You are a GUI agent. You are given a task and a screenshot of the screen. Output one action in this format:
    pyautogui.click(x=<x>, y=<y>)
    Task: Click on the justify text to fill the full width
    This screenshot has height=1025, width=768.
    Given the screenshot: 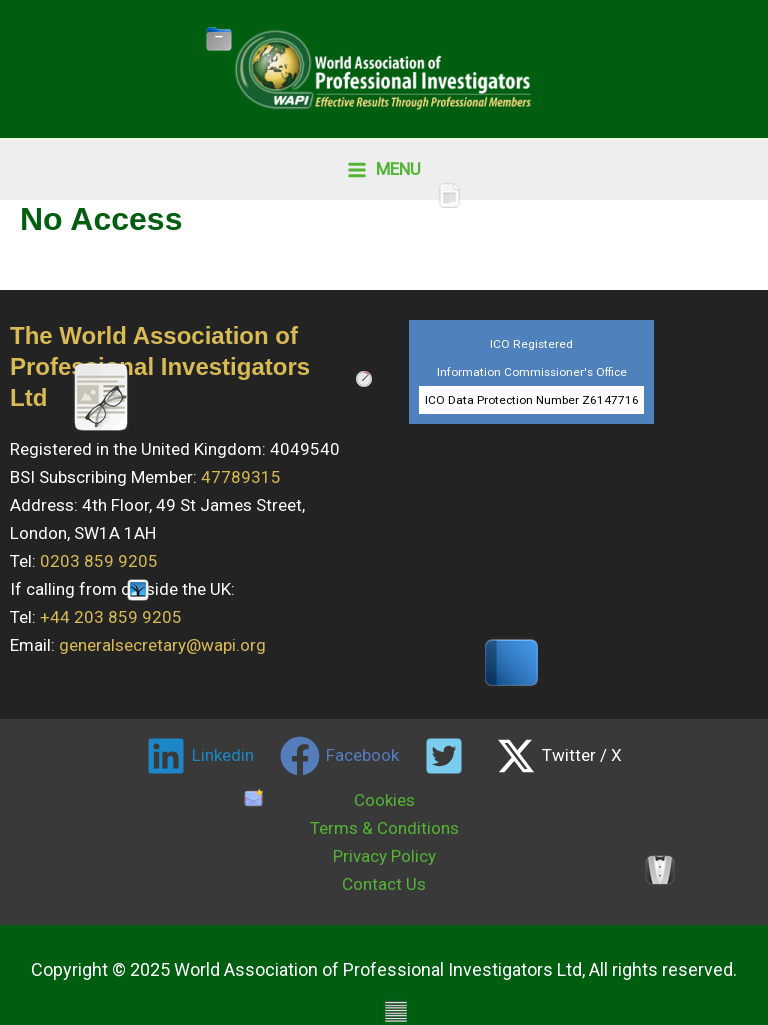 What is the action you would take?
    pyautogui.click(x=396, y=1011)
    